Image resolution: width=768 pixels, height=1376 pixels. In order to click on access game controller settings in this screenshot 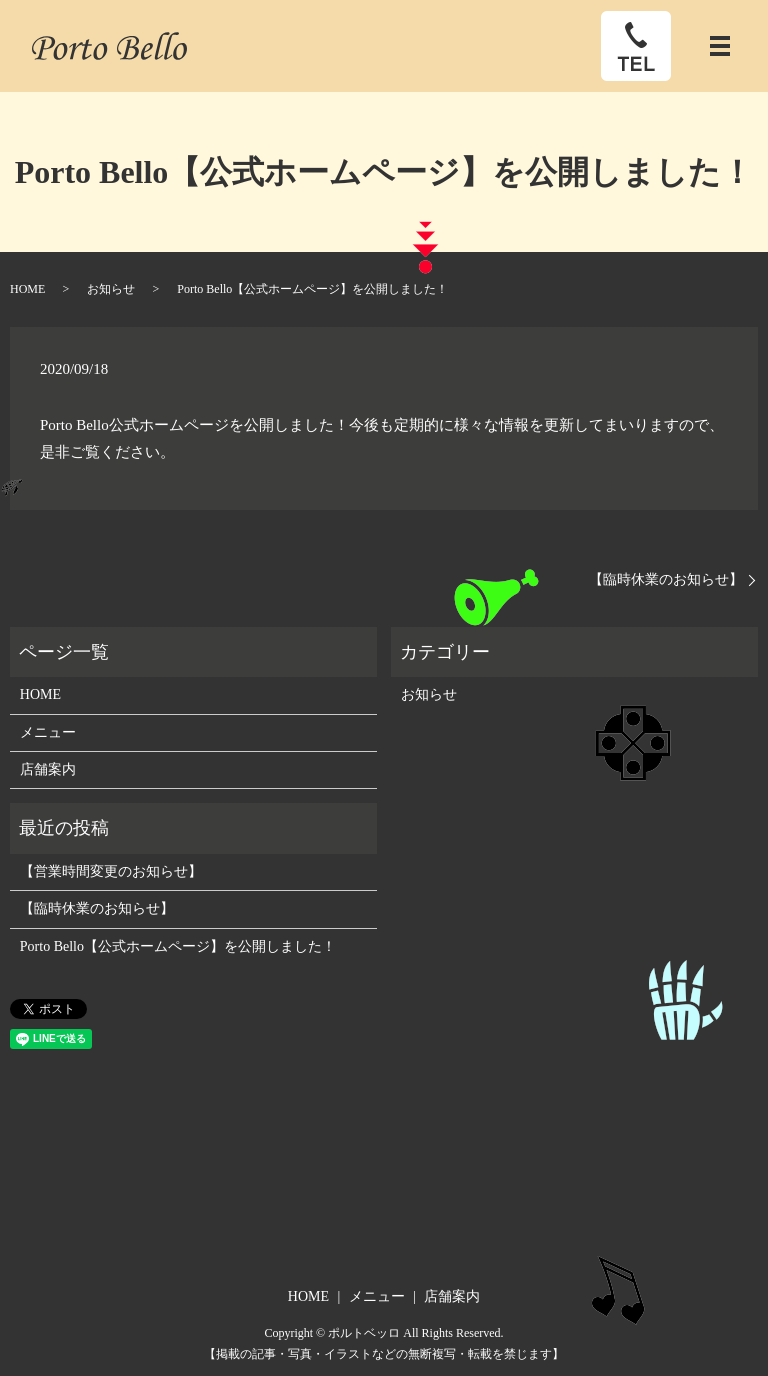, I will do `click(633, 743)`.